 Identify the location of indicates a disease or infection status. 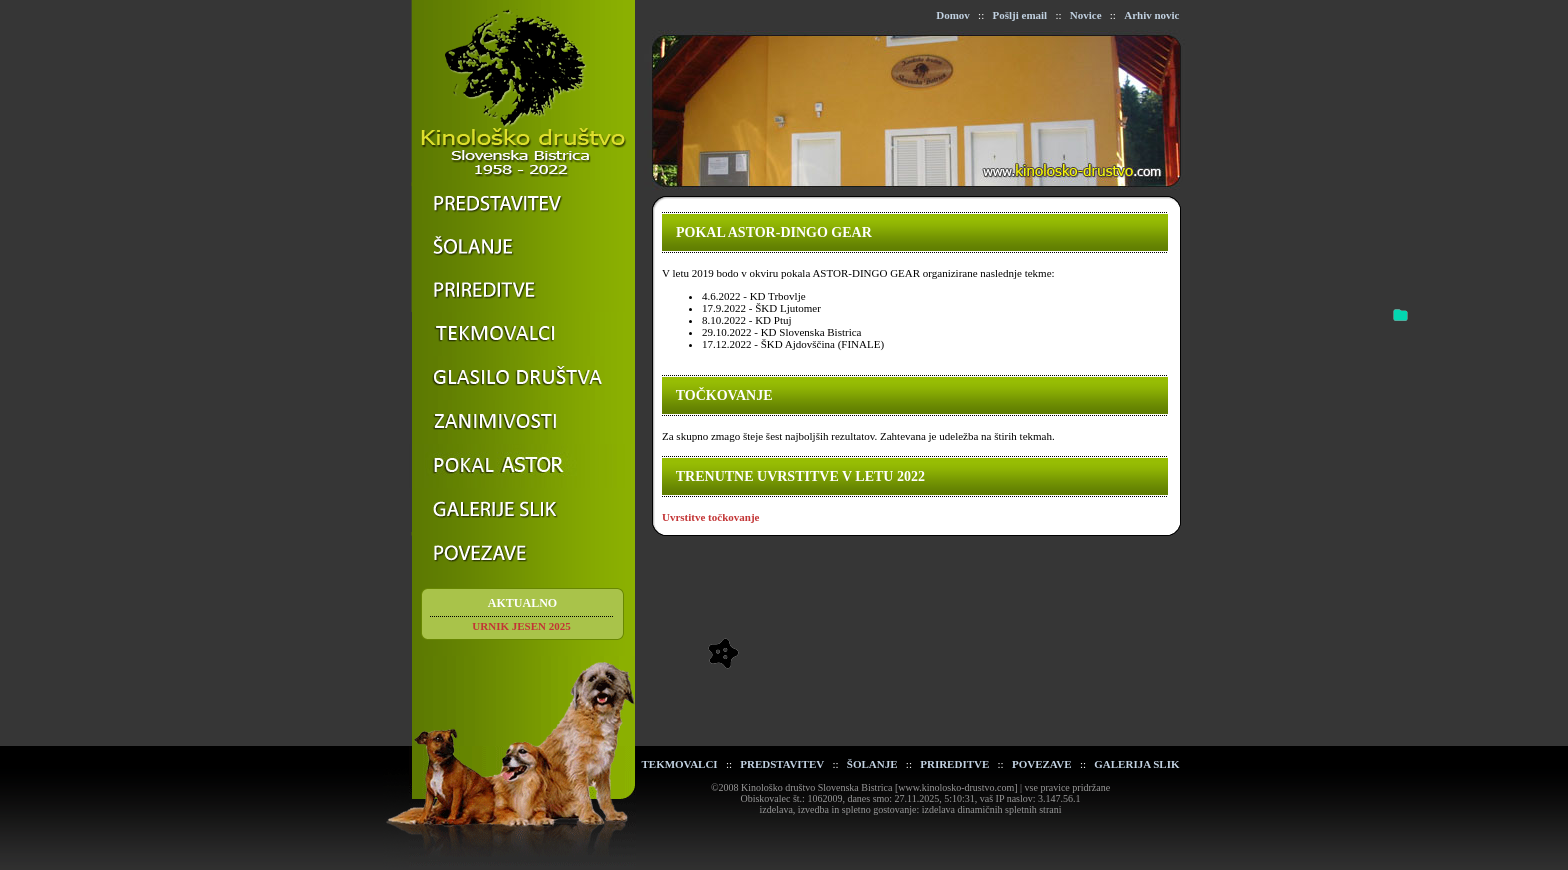
(723, 653).